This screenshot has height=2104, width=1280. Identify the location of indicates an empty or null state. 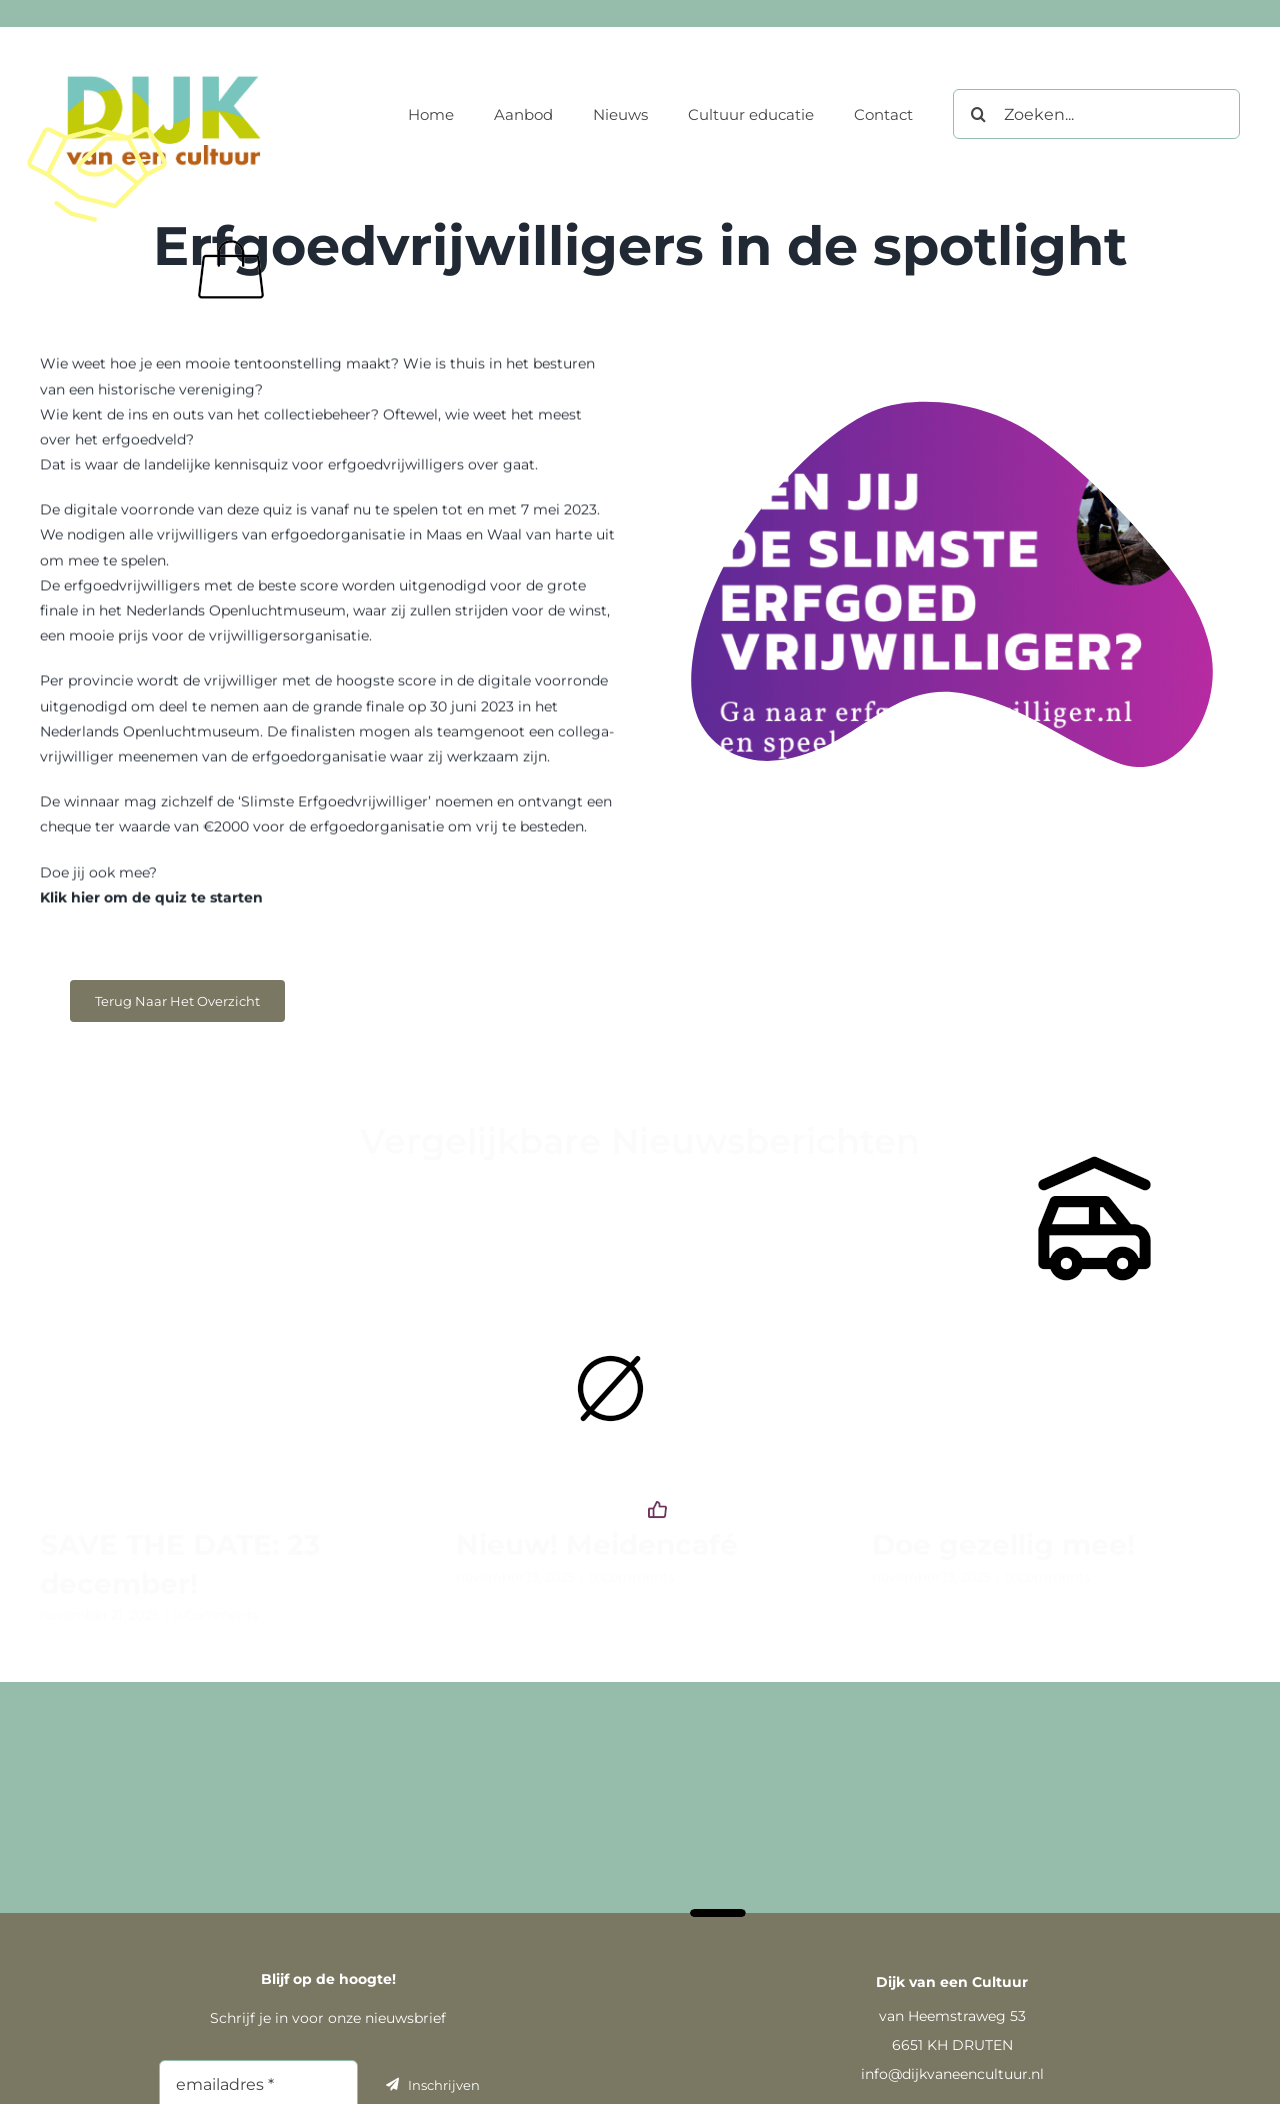
(610, 1388).